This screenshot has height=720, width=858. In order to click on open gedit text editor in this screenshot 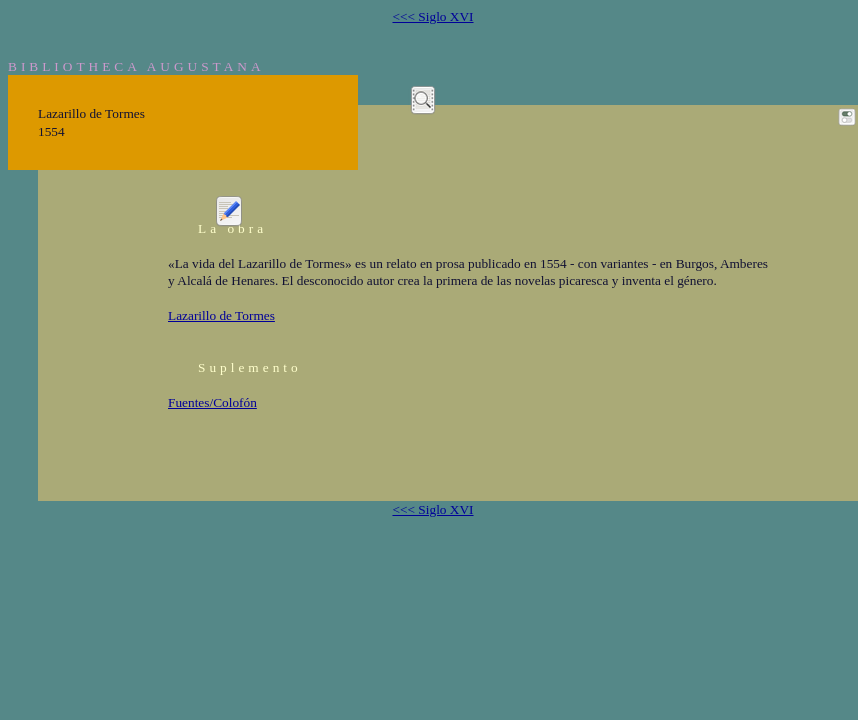, I will do `click(229, 211)`.